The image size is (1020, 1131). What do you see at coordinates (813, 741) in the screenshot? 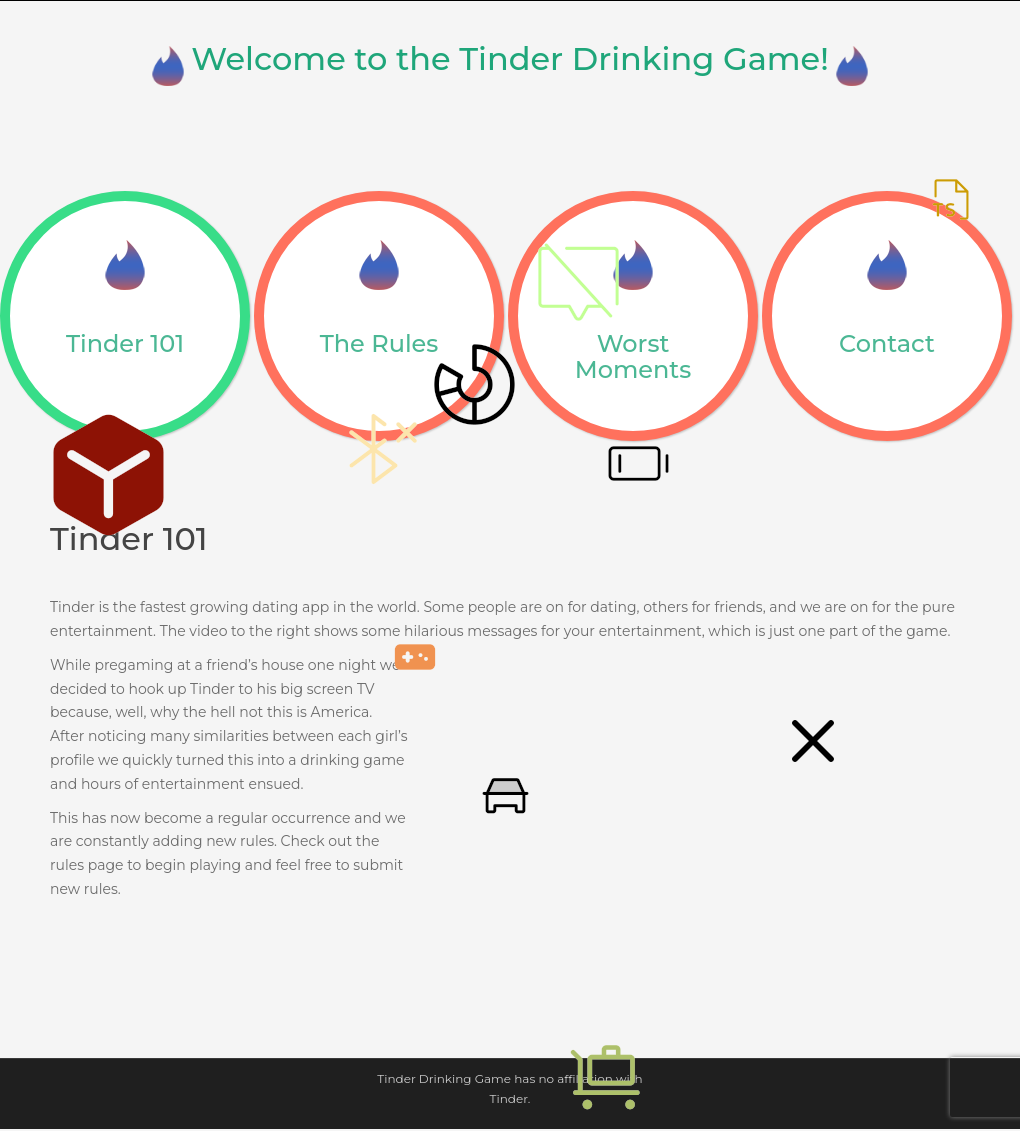
I see `close the current window or dialog` at bounding box center [813, 741].